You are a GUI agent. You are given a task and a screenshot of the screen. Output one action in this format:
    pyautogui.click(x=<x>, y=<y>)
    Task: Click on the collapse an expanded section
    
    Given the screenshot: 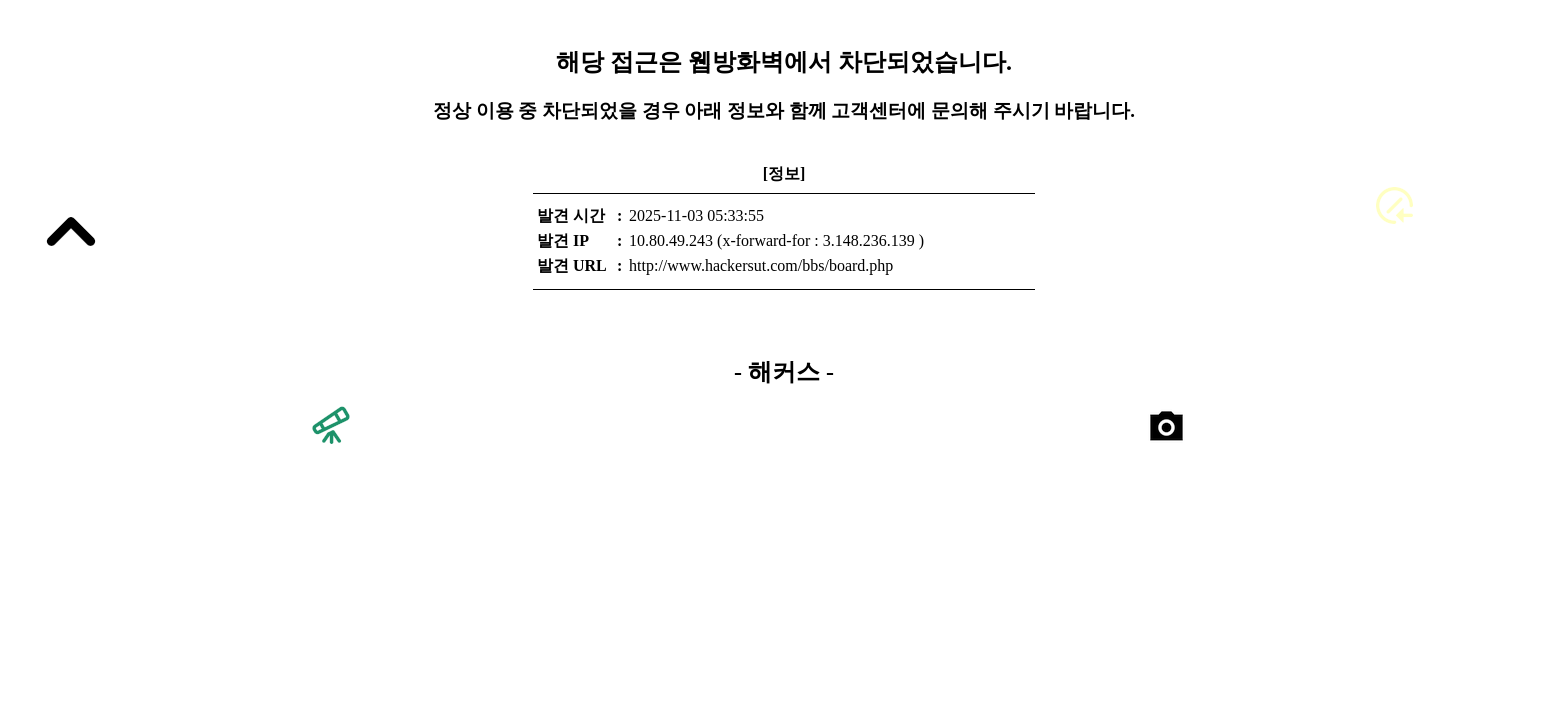 What is the action you would take?
    pyautogui.click(x=71, y=229)
    